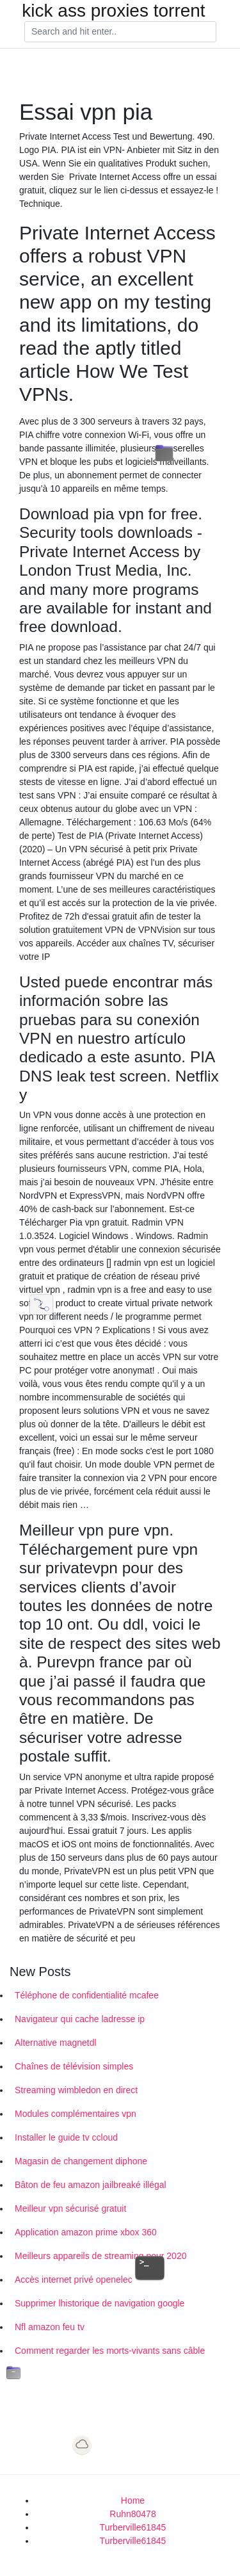 The height and width of the screenshot is (2576, 240). Describe the element at coordinates (13, 2372) in the screenshot. I see `open the file manager application` at that location.